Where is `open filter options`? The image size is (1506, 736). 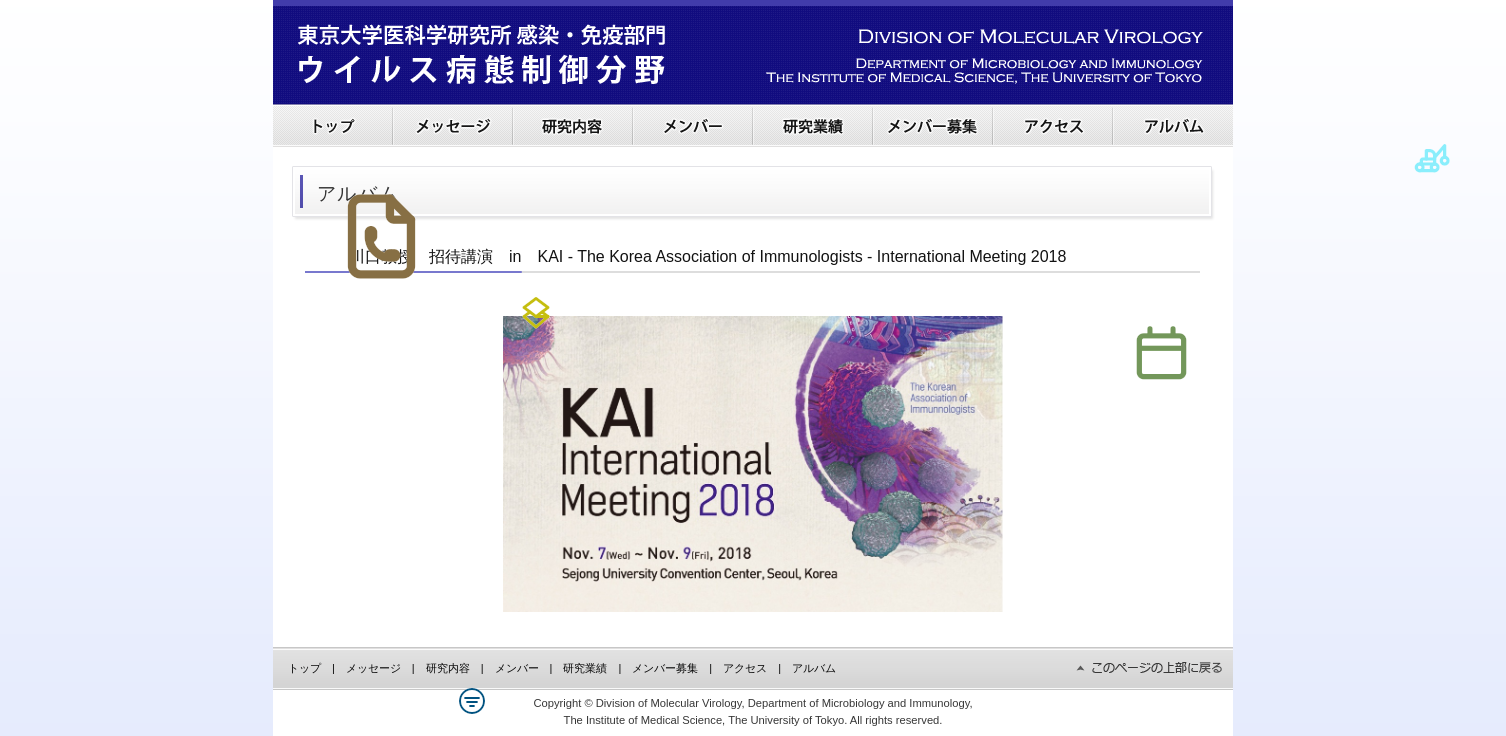
open filter options is located at coordinates (472, 701).